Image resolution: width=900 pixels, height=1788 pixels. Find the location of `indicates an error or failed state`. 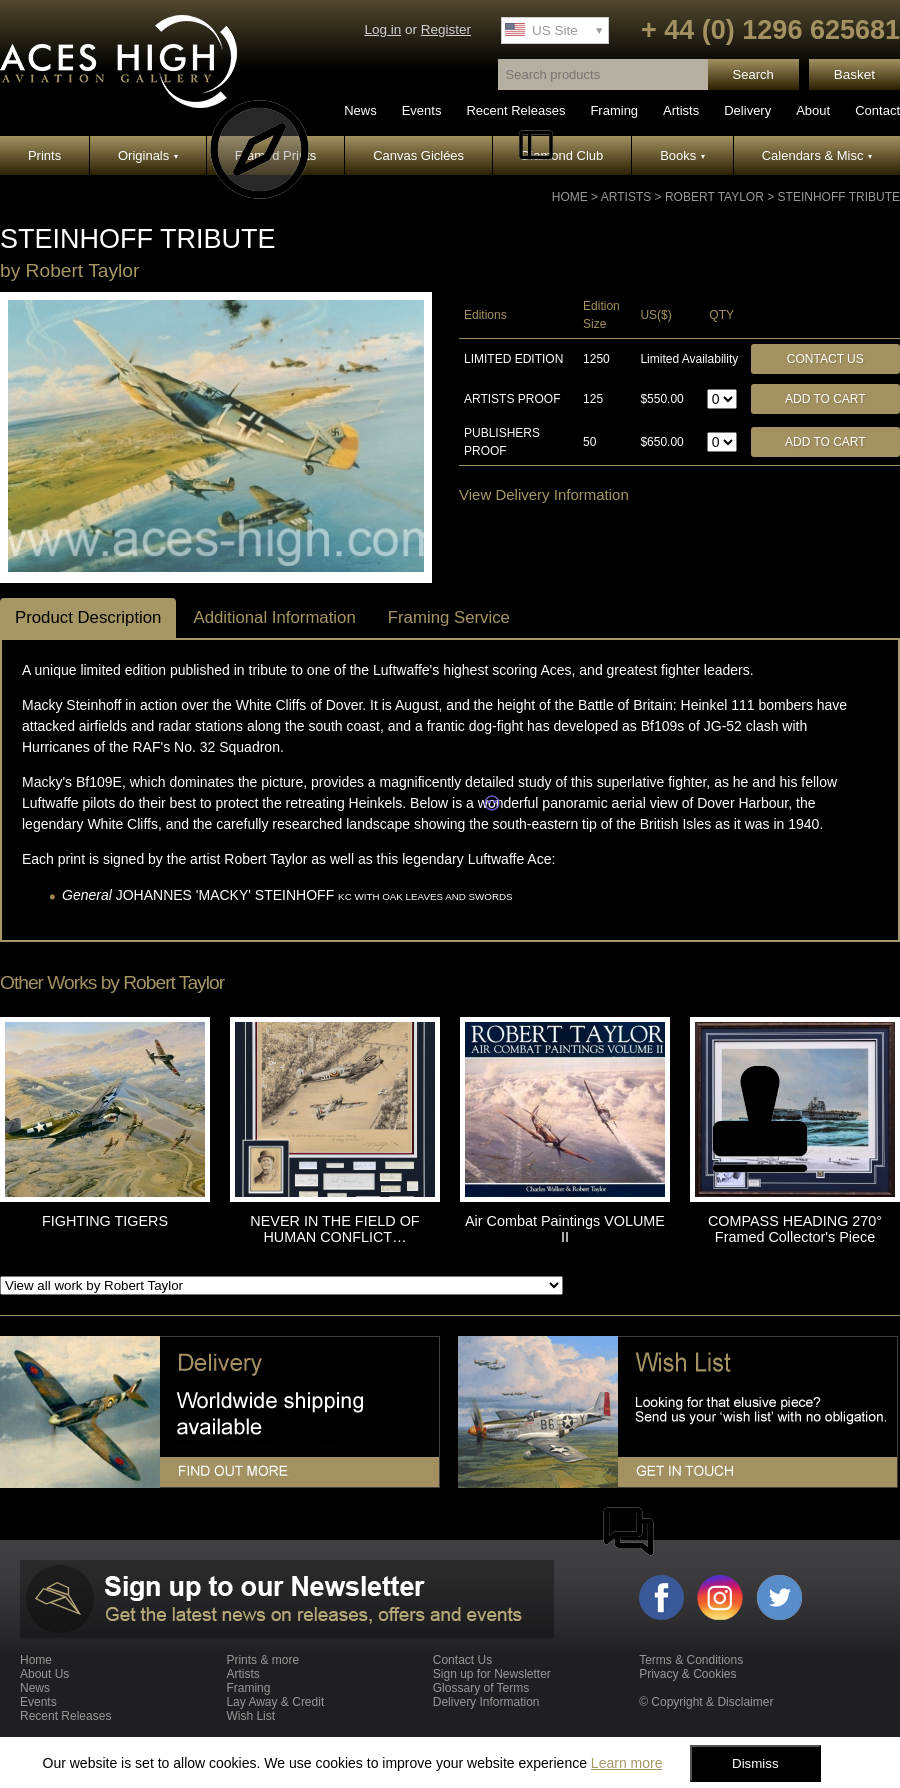

indicates an error or failed state is located at coordinates (492, 803).